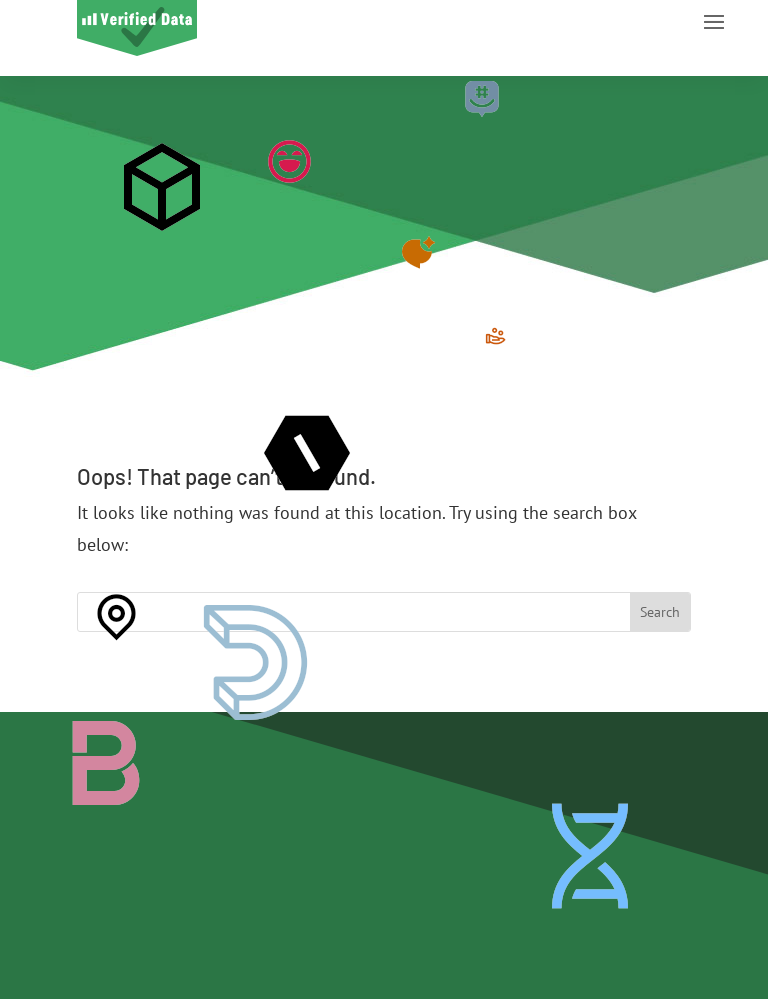 Image resolution: width=768 pixels, height=999 pixels. I want to click on access genetics or DNA-related information, so click(590, 856).